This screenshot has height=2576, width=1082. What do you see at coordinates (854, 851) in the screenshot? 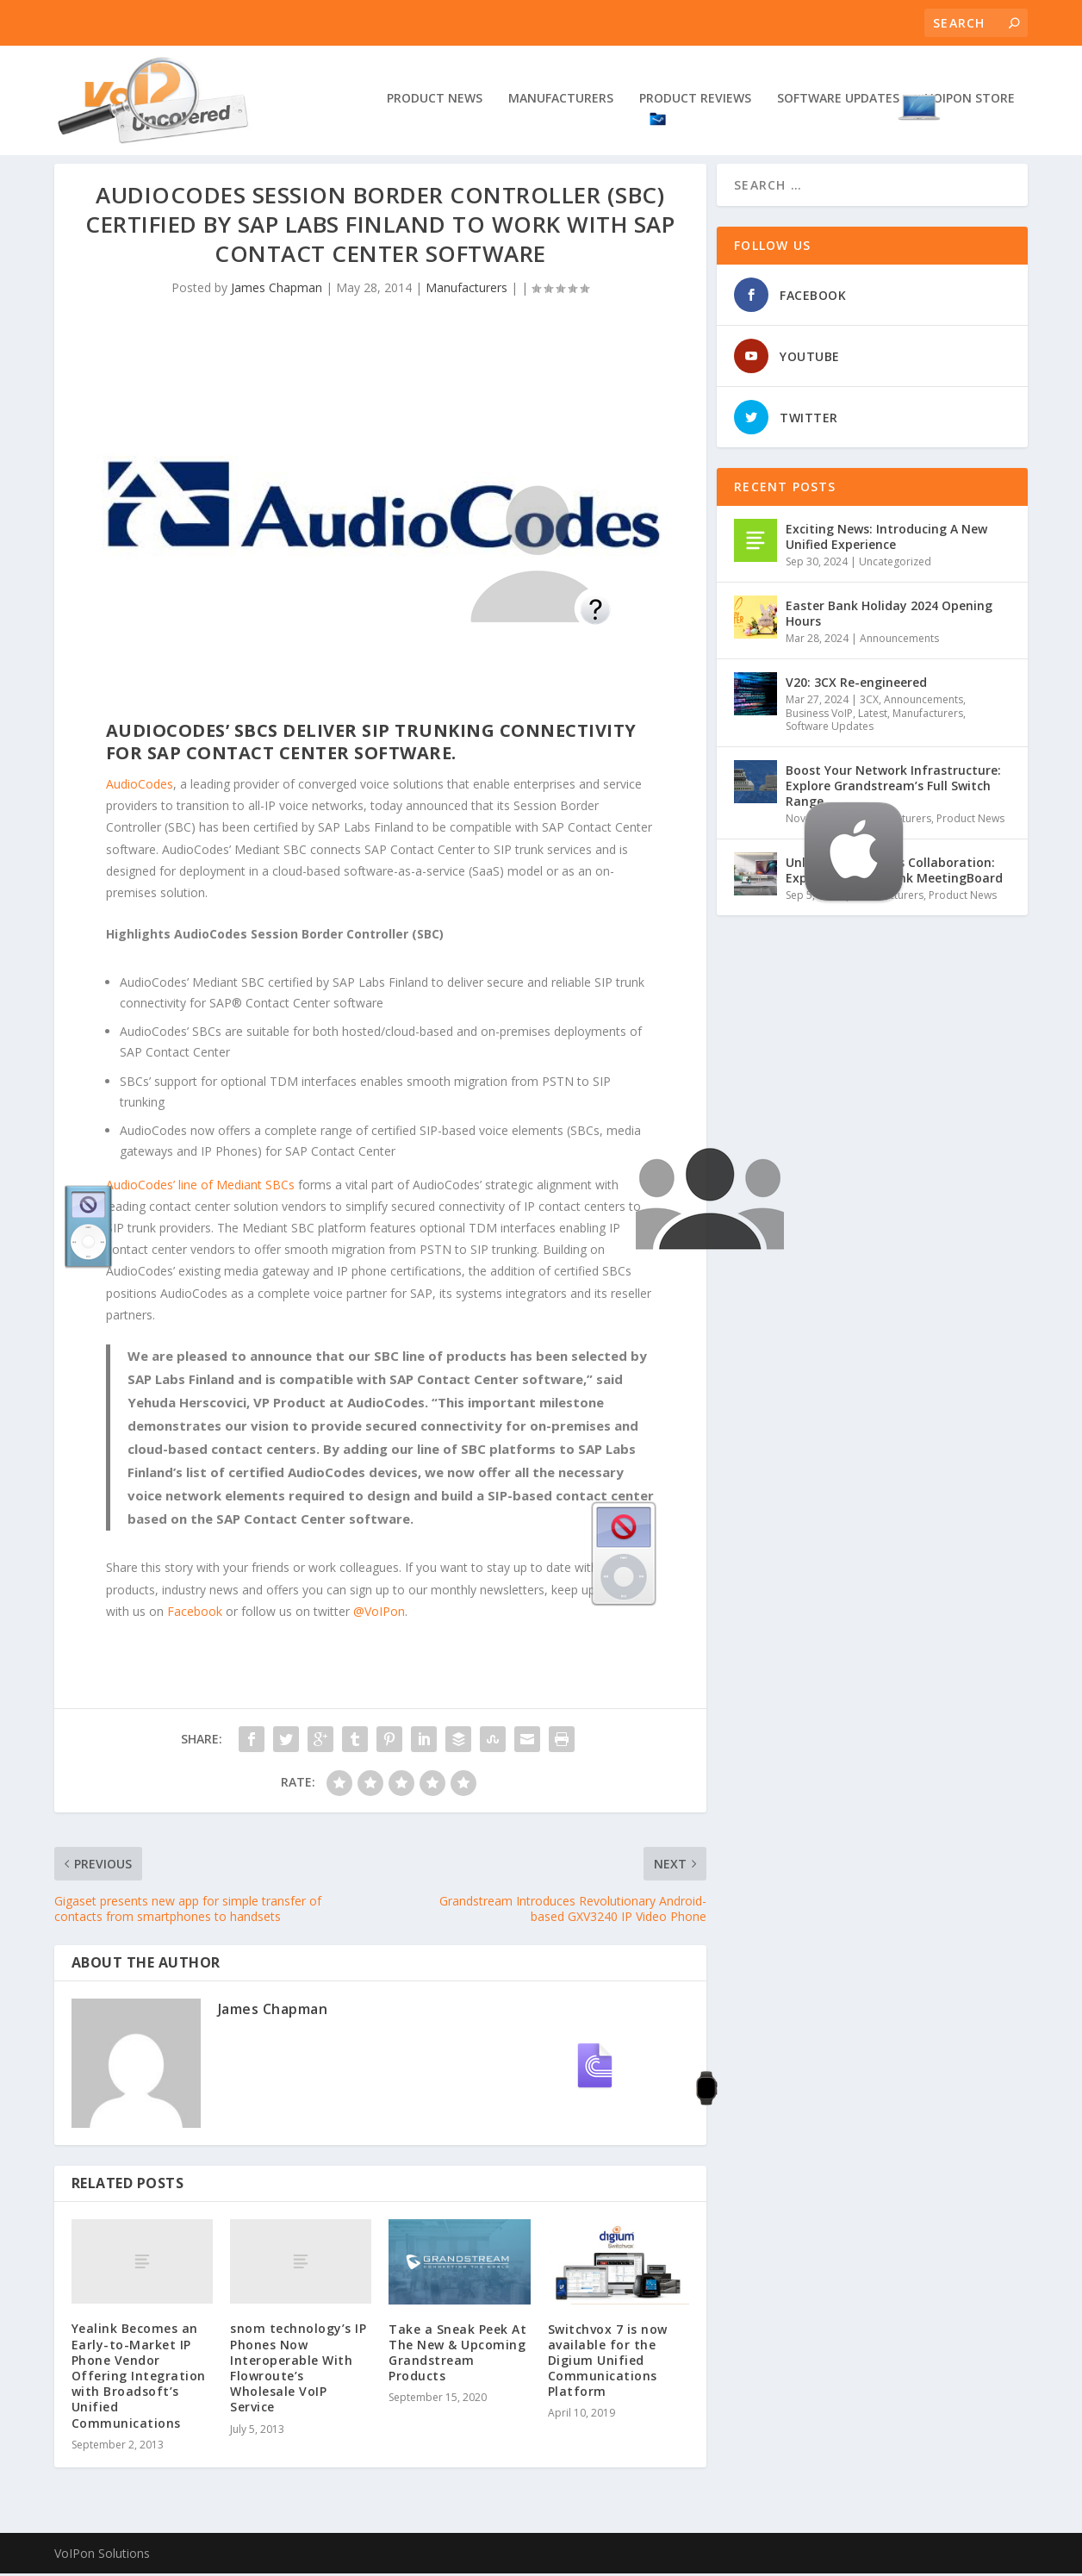
I see `access Apple ID account settings` at bounding box center [854, 851].